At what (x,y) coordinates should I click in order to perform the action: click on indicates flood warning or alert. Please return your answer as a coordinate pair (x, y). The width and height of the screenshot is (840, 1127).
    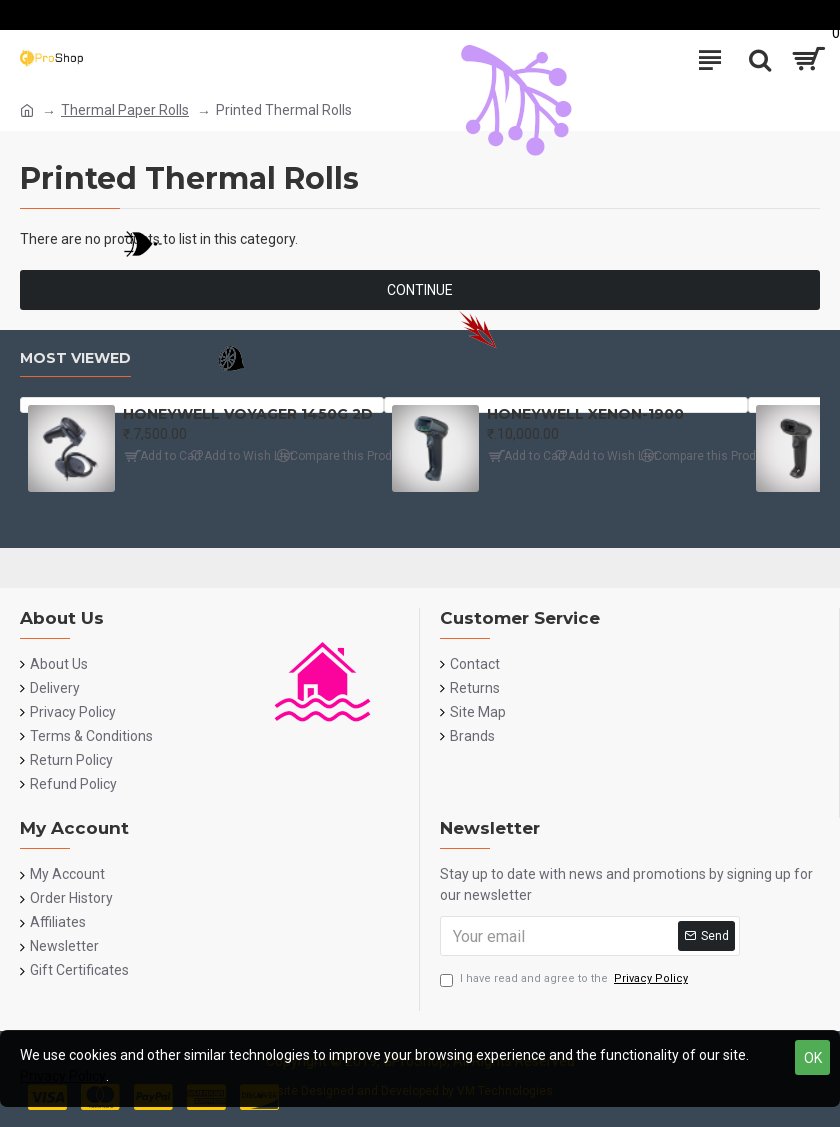
    Looking at the image, I should click on (322, 679).